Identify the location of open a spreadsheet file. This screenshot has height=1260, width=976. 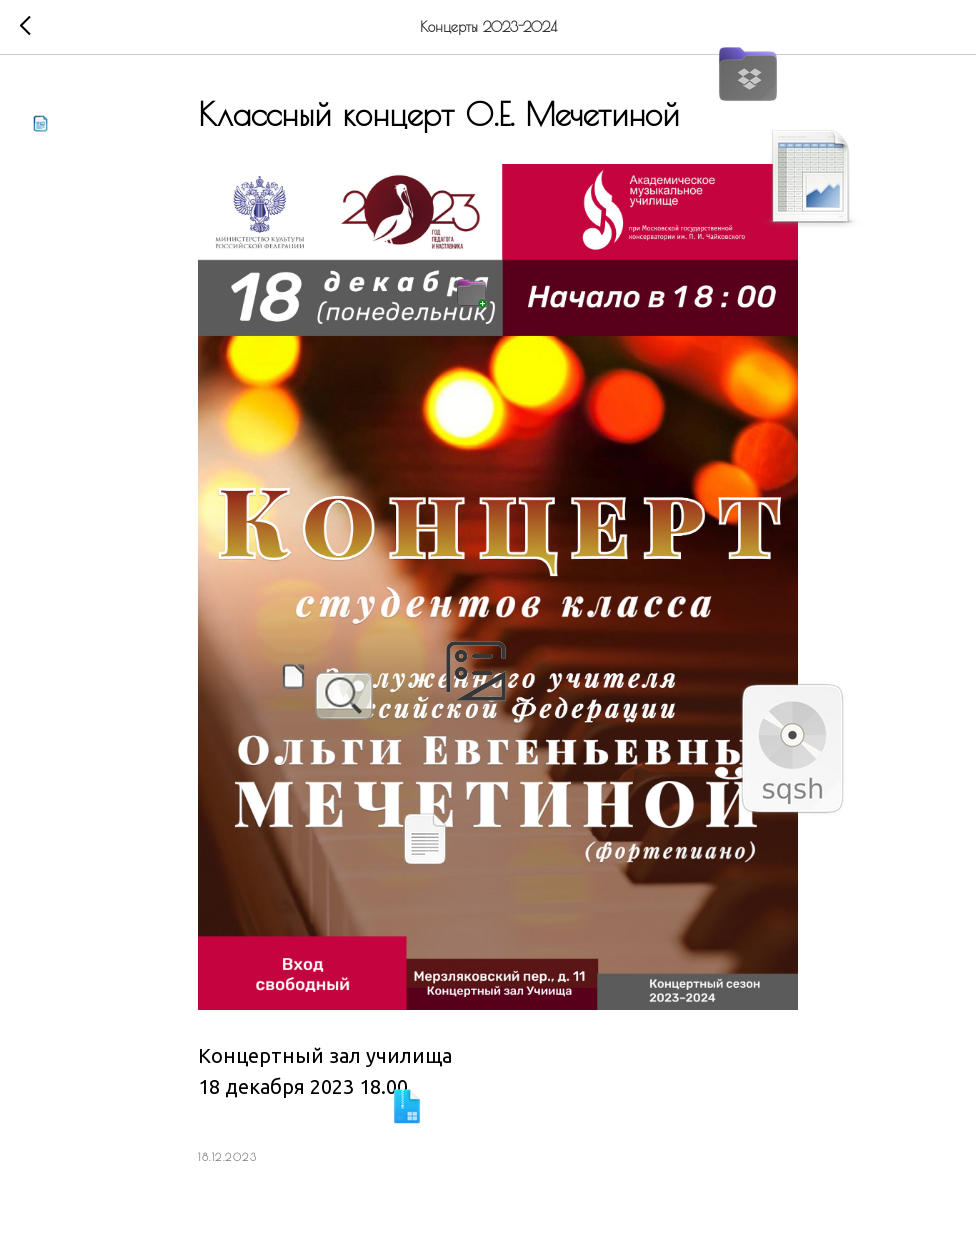
(812, 176).